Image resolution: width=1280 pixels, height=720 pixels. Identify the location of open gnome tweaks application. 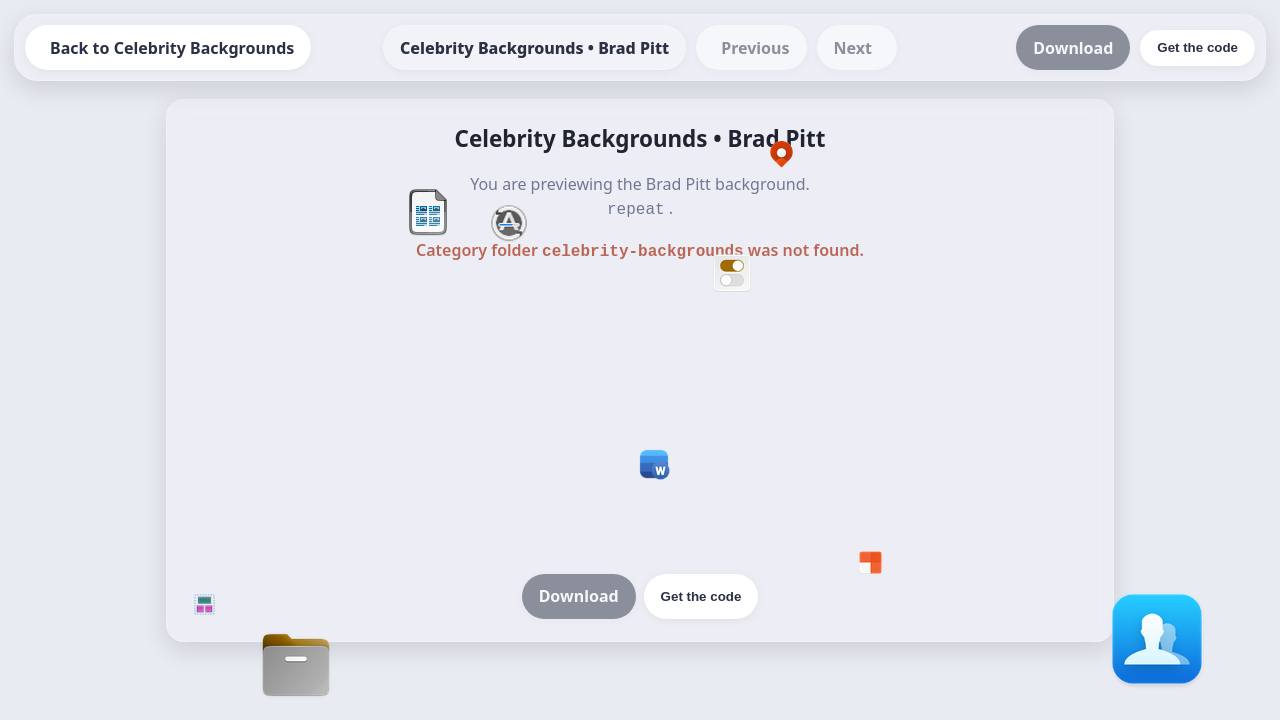
(732, 273).